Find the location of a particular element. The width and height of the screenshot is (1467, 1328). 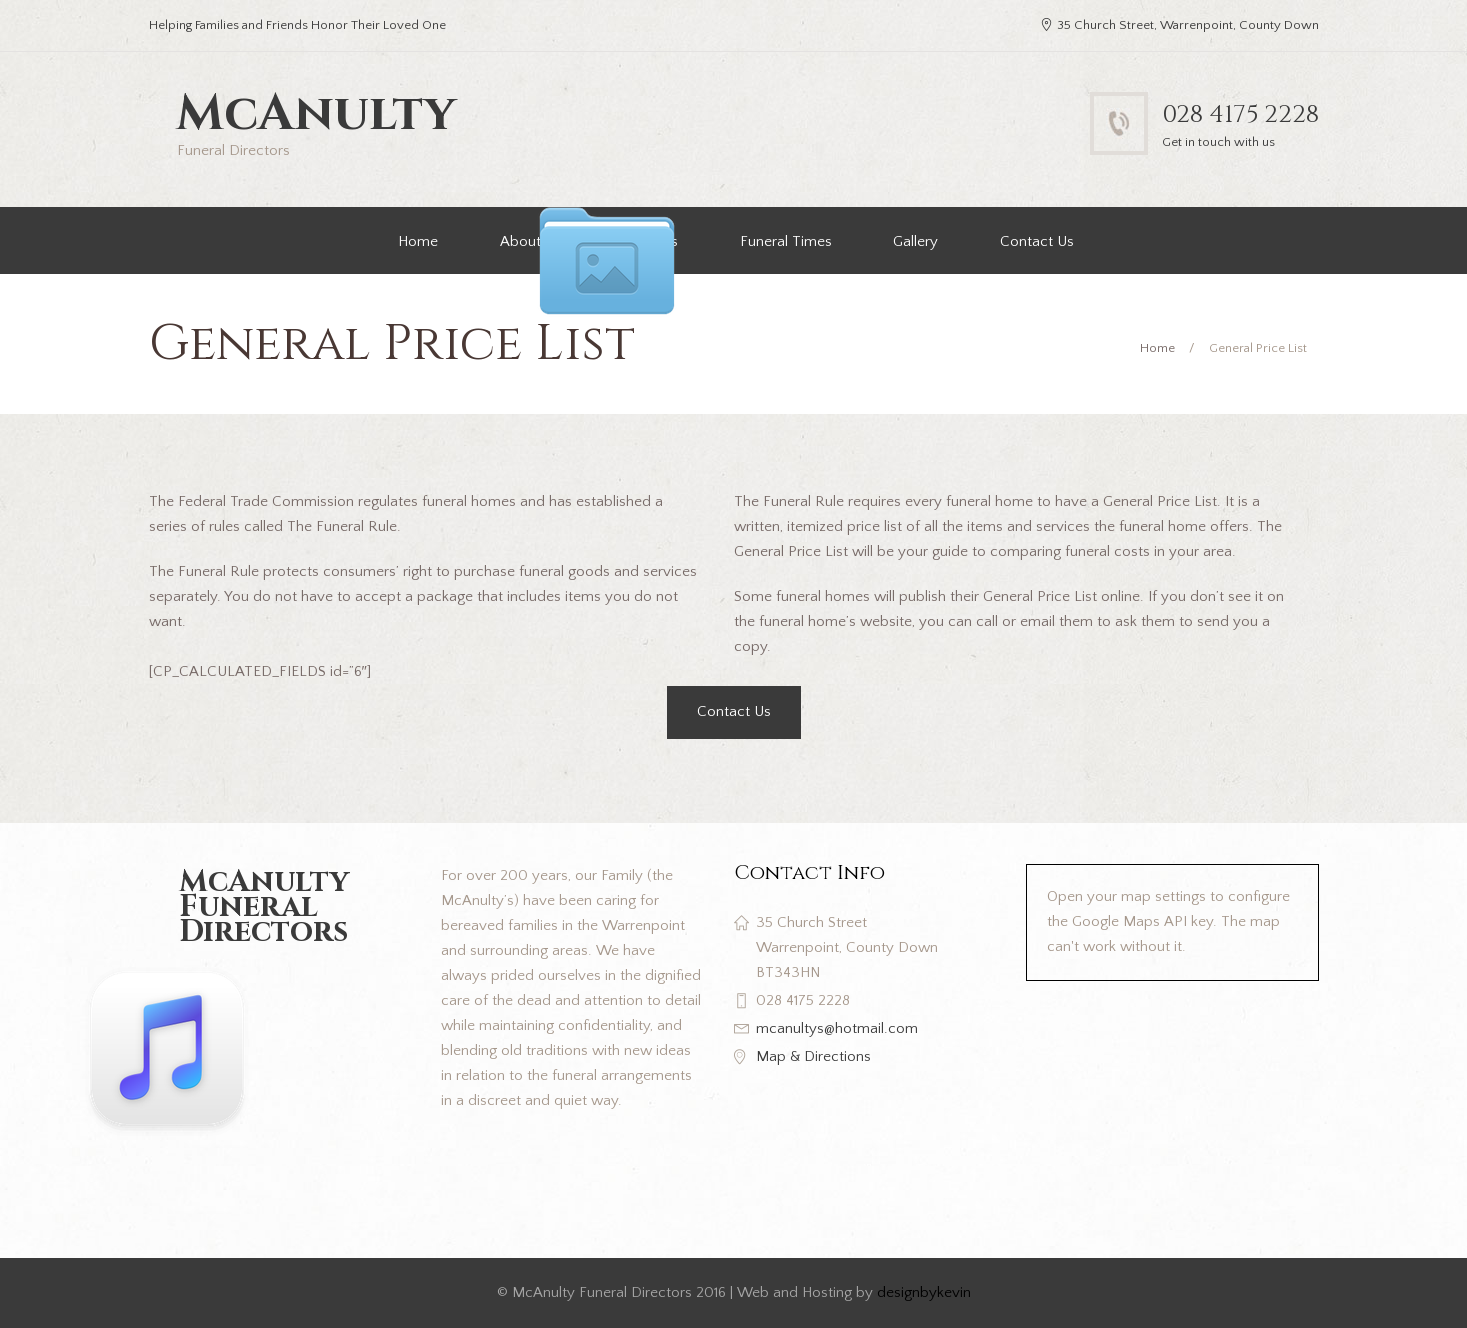

open cantata music player is located at coordinates (167, 1049).